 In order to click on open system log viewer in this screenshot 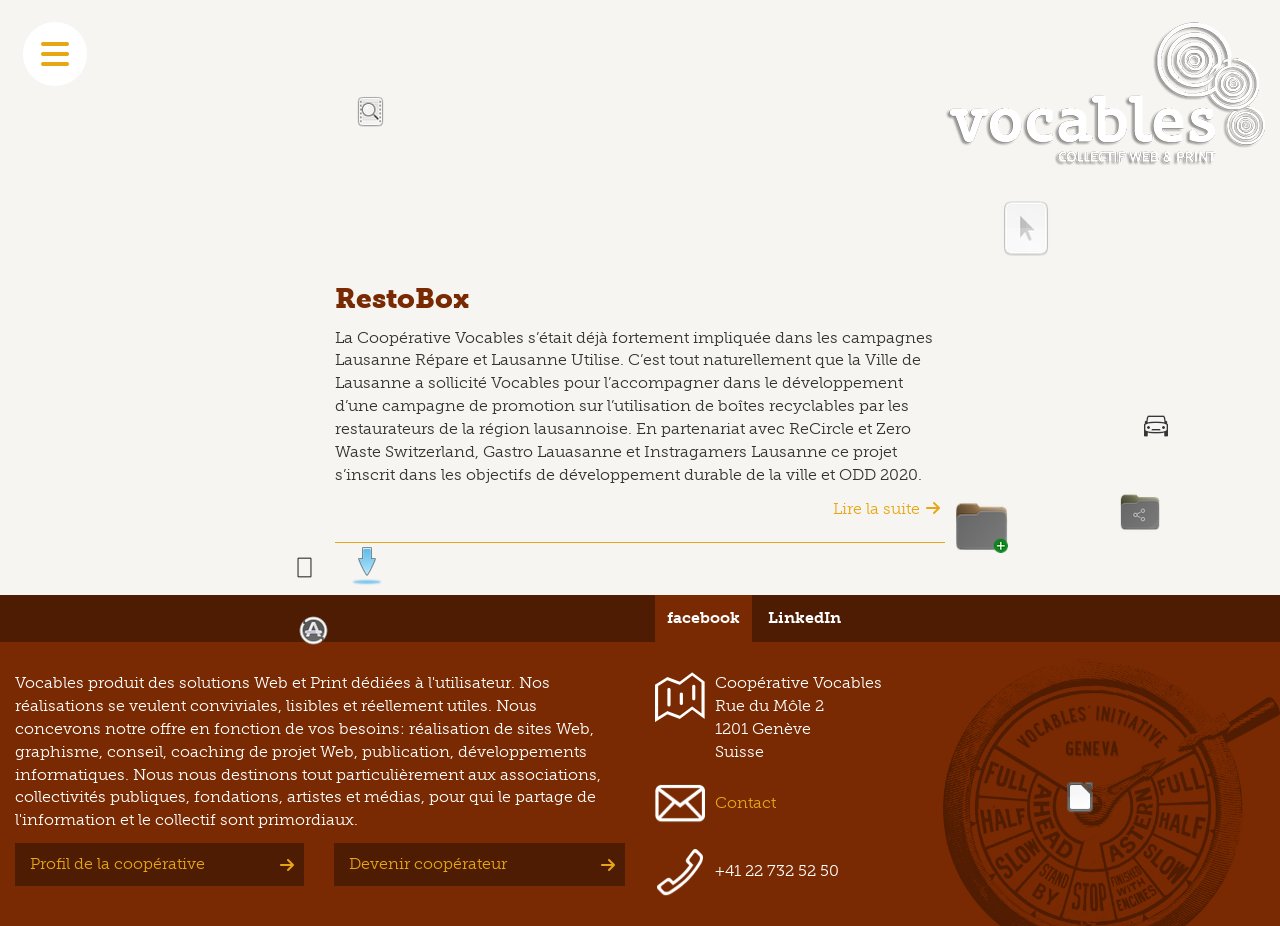, I will do `click(370, 111)`.